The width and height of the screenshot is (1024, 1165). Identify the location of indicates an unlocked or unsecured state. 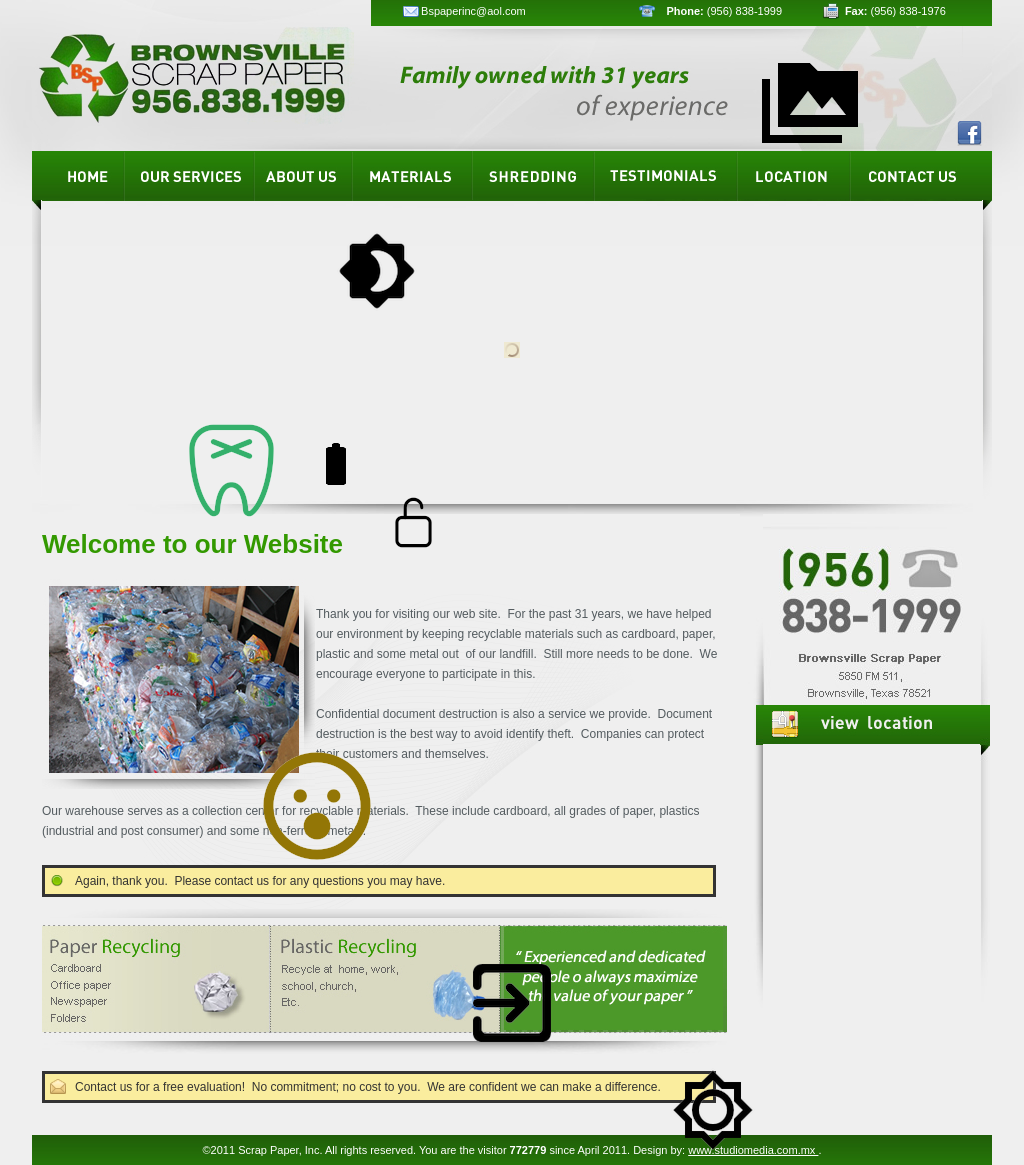
(413, 522).